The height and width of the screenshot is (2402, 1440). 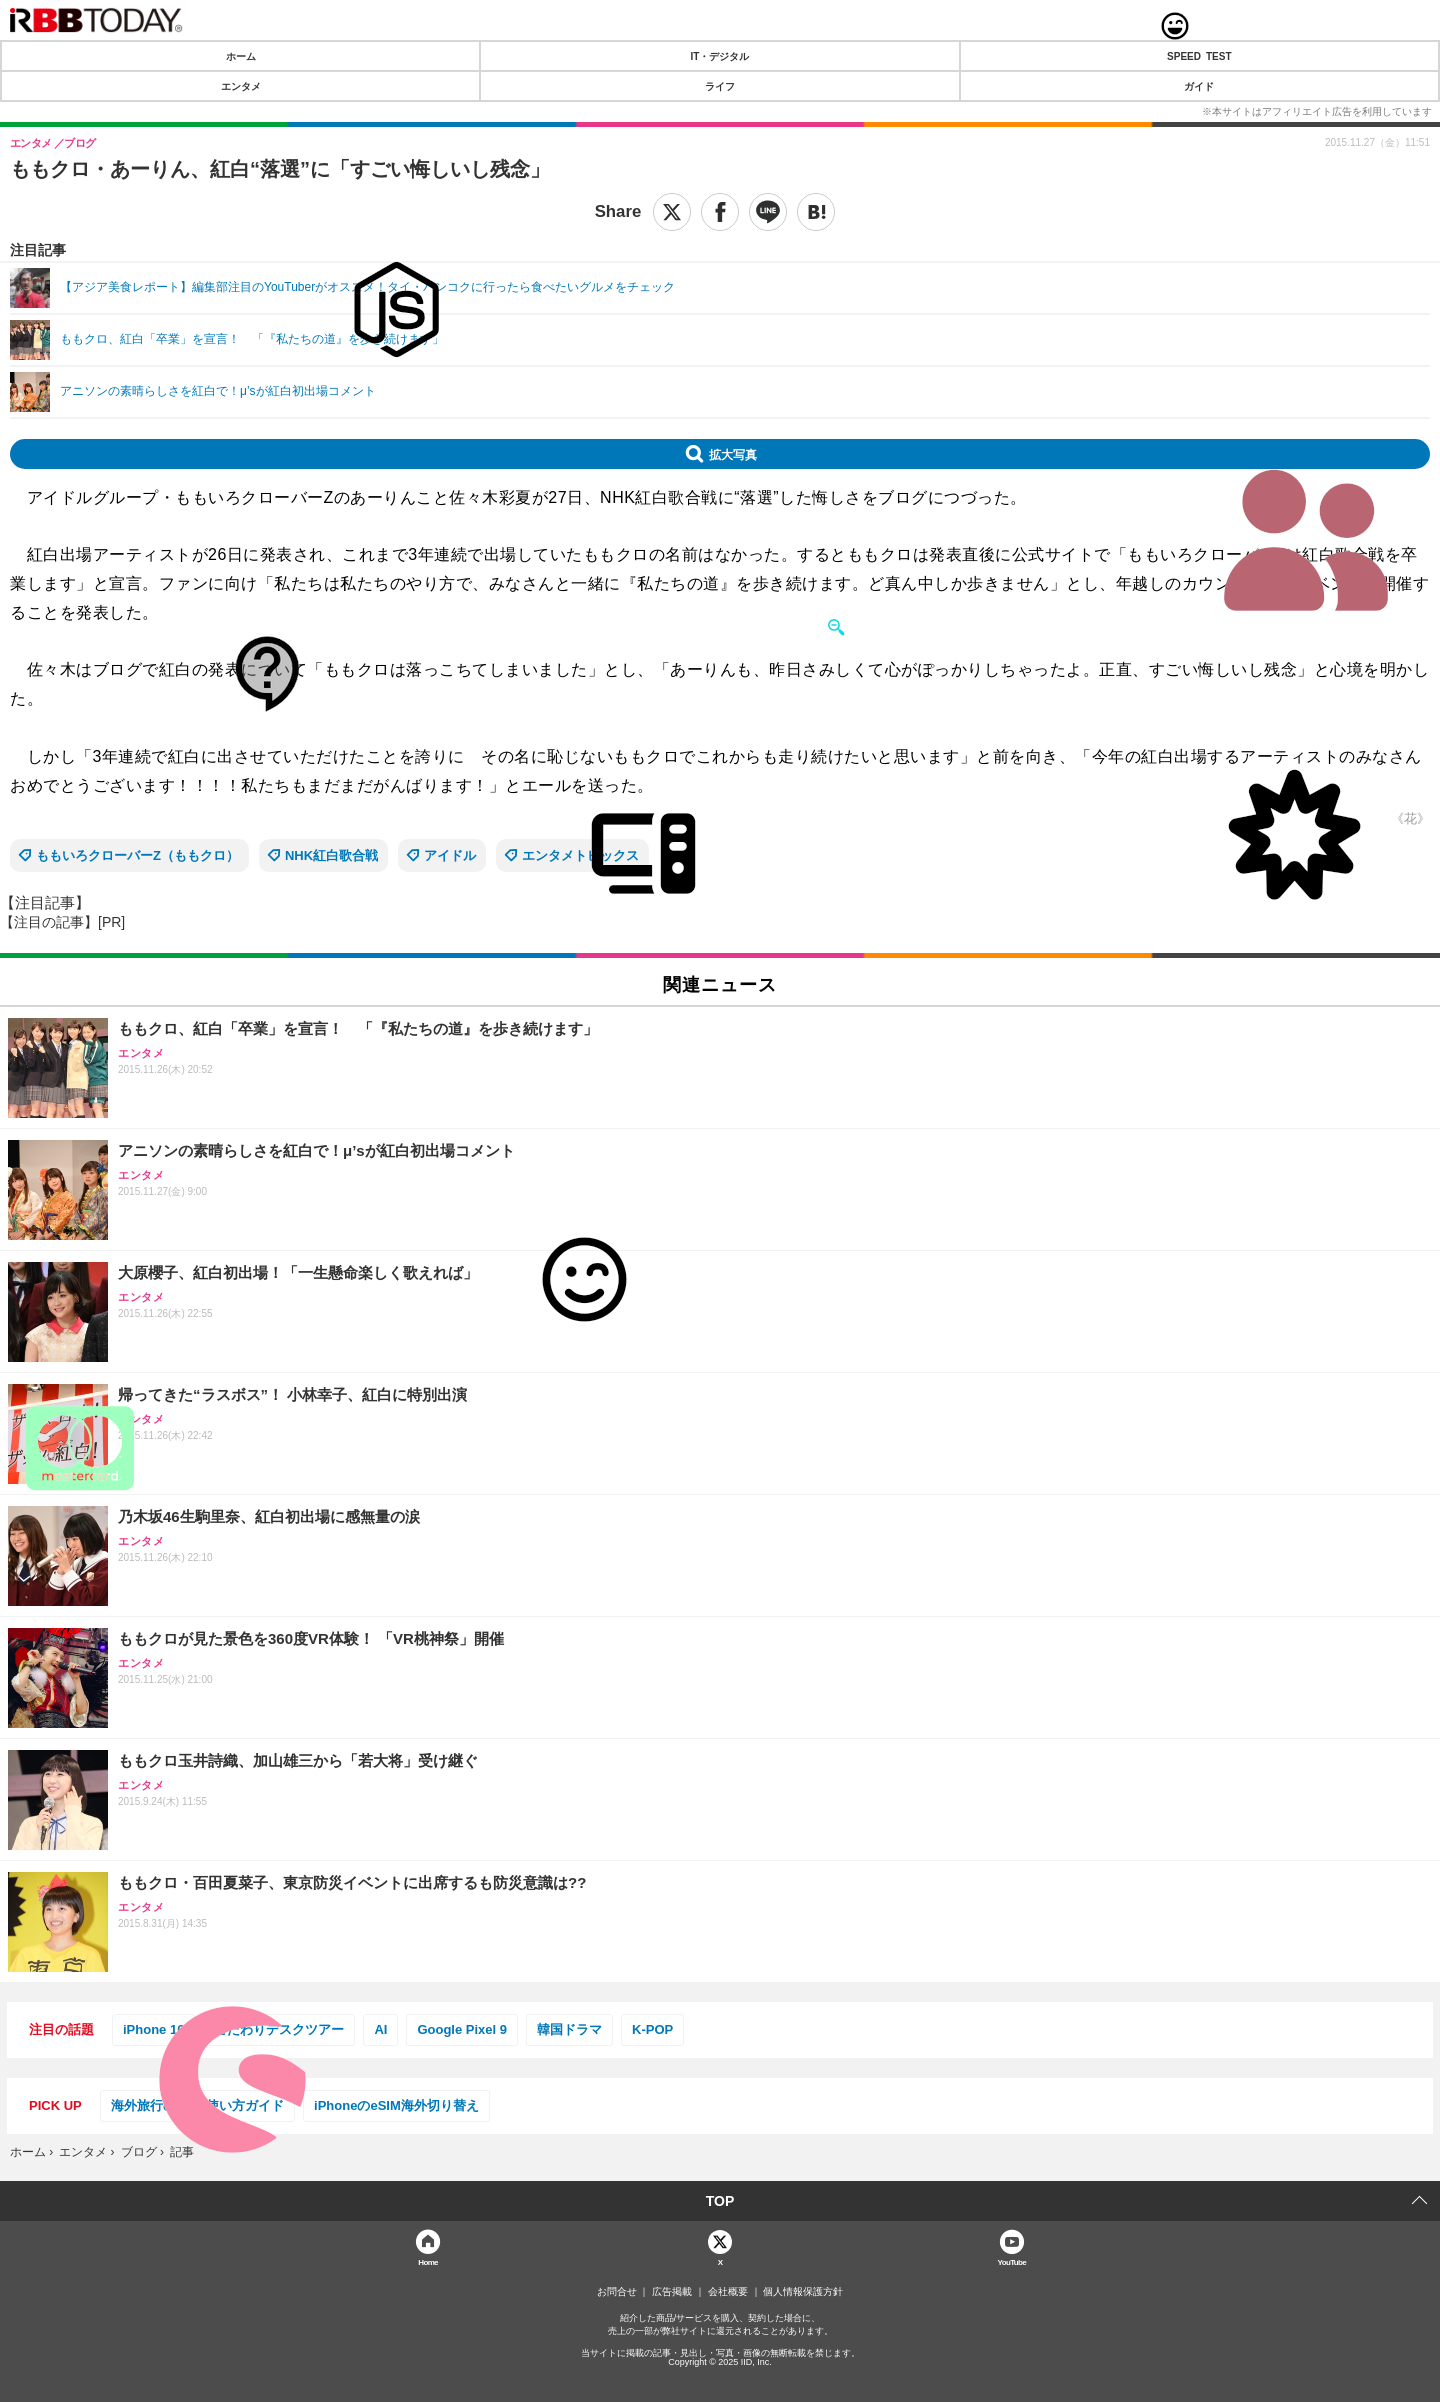 What do you see at coordinates (1175, 26) in the screenshot?
I see `add a playful reaction to a message` at bounding box center [1175, 26].